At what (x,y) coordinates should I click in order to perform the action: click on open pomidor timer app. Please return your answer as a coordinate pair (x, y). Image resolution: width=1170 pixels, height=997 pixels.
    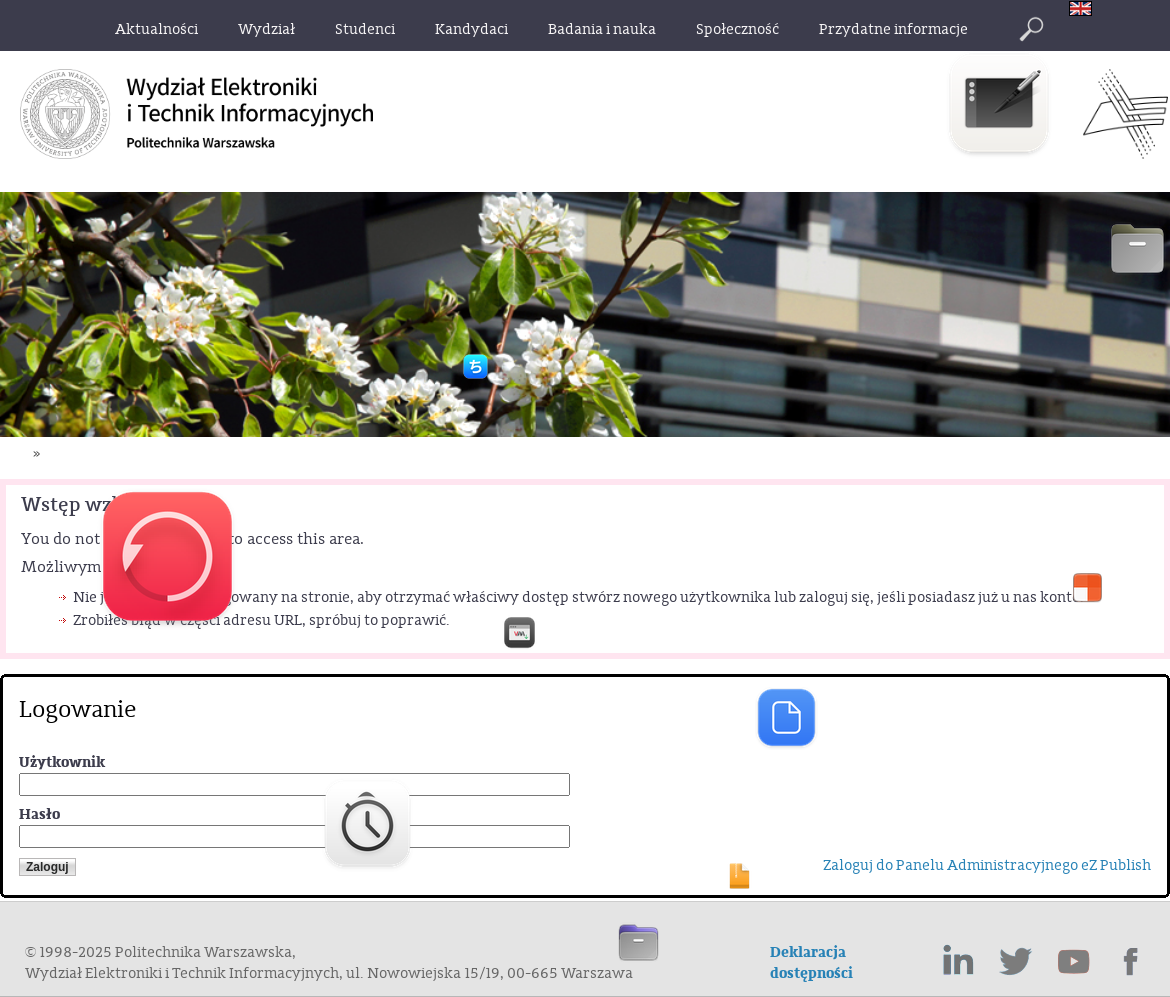
    Looking at the image, I should click on (367, 823).